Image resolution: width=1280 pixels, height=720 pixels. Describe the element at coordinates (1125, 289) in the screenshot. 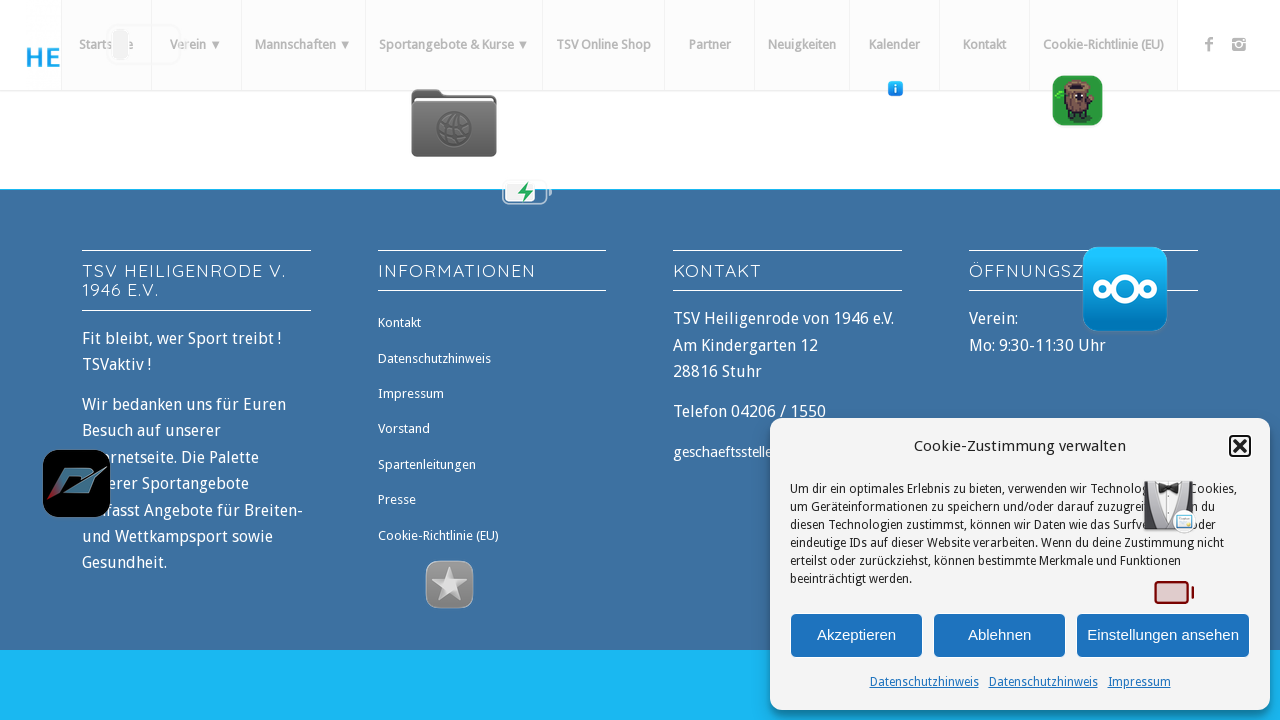

I see `open ownCloud file sync and sharing app` at that location.